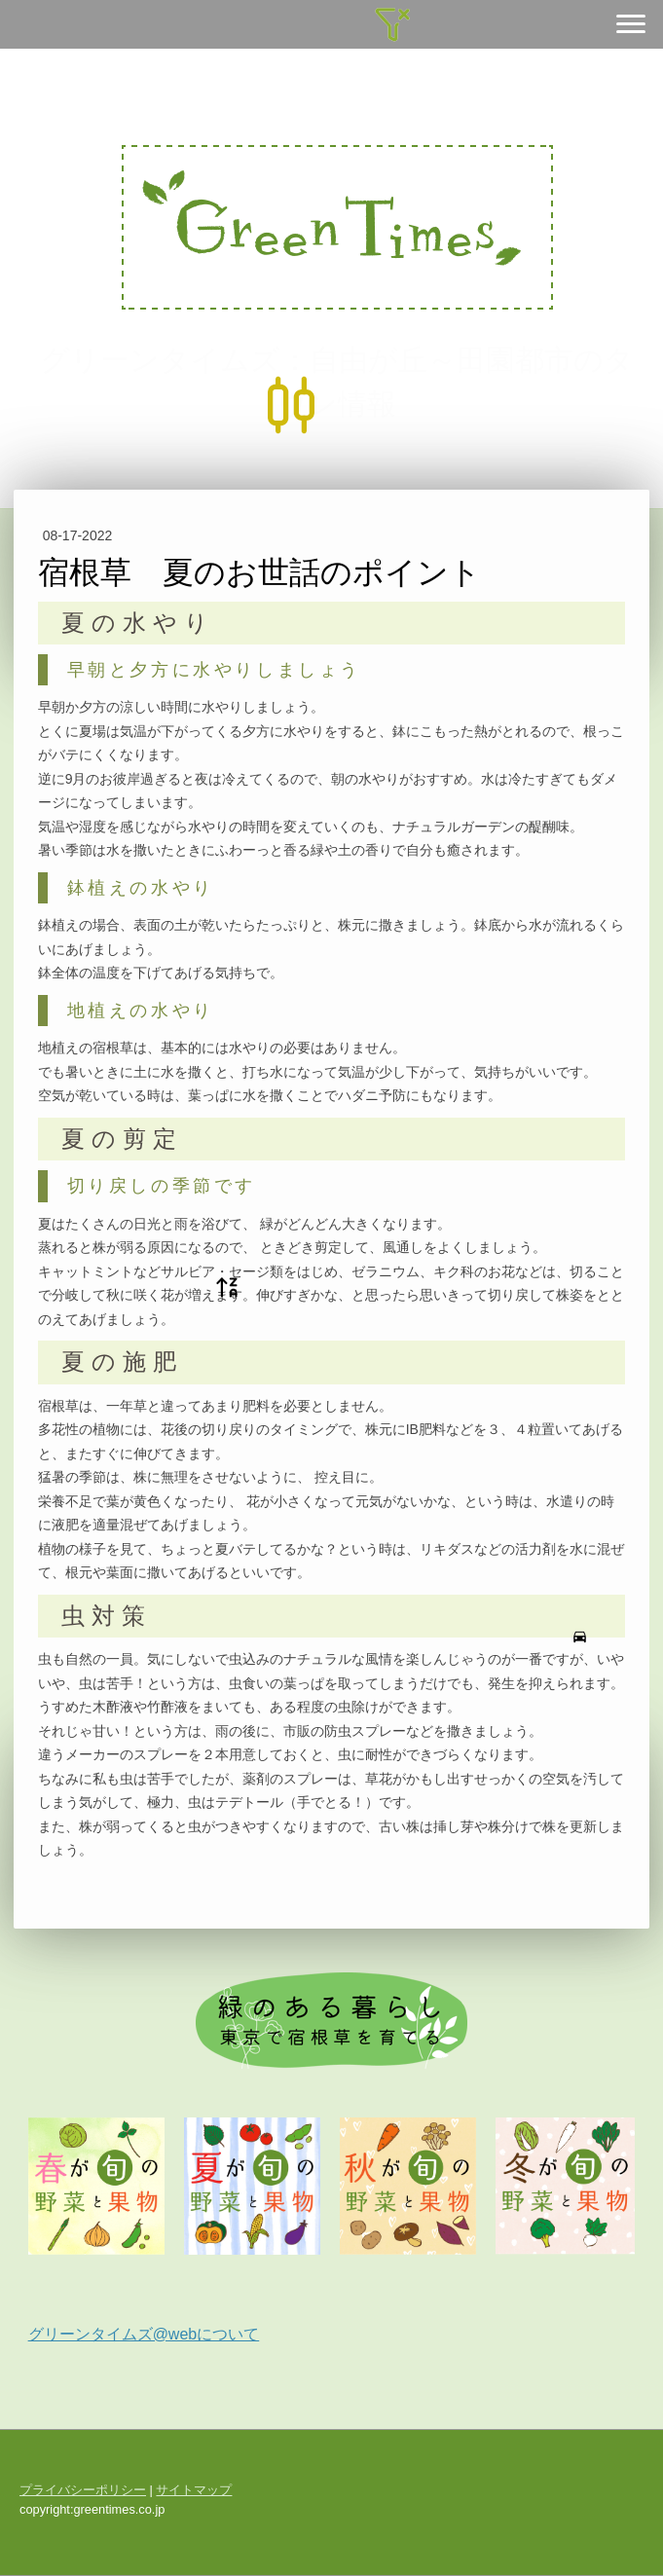 This screenshot has width=663, height=2576. Describe the element at coordinates (579, 1637) in the screenshot. I see `time to leave notification for upcoming trip` at that location.